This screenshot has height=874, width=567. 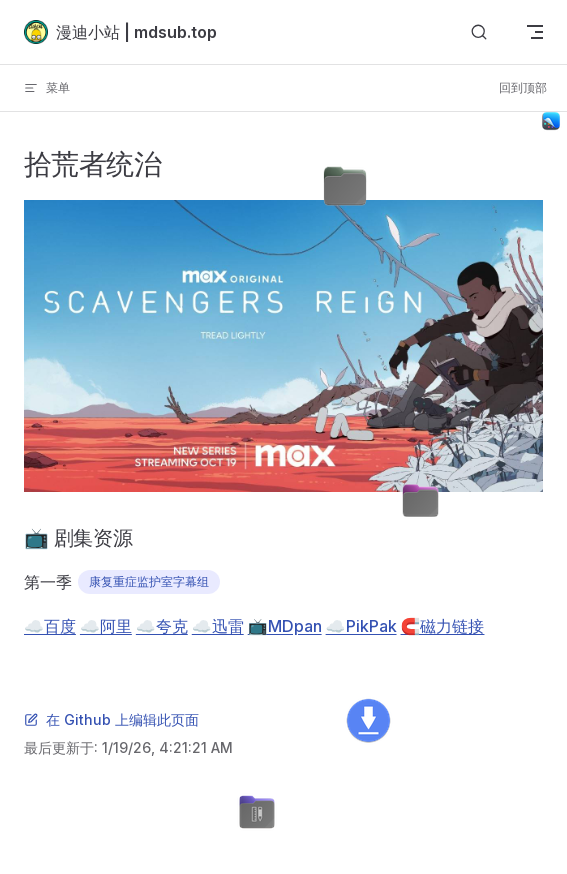 What do you see at coordinates (551, 121) in the screenshot?
I see `open CleanShot X screen capture app` at bounding box center [551, 121].